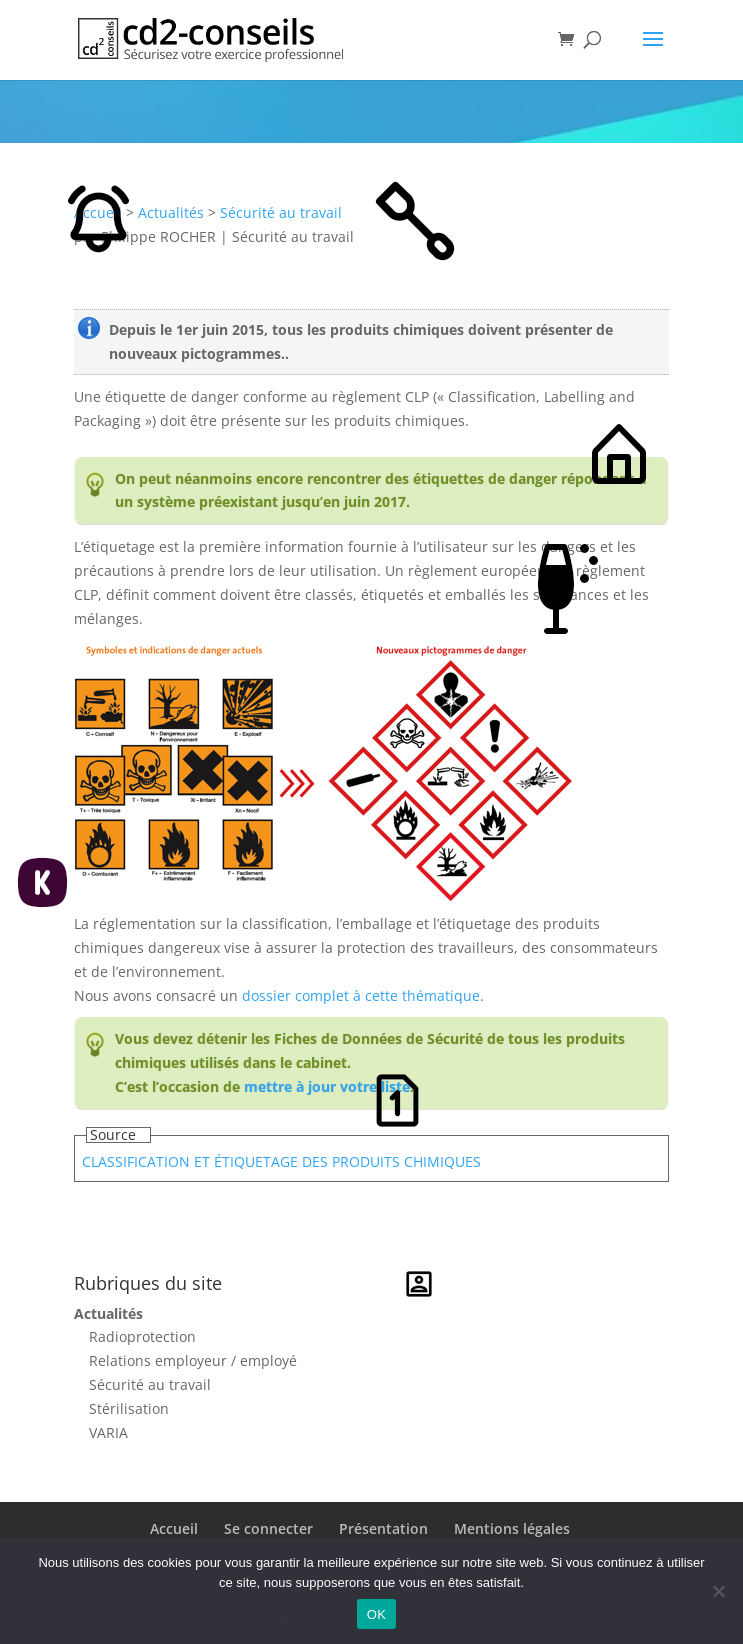 This screenshot has width=743, height=1644. What do you see at coordinates (559, 589) in the screenshot?
I see `celebrate a completed milestone or achievement` at bounding box center [559, 589].